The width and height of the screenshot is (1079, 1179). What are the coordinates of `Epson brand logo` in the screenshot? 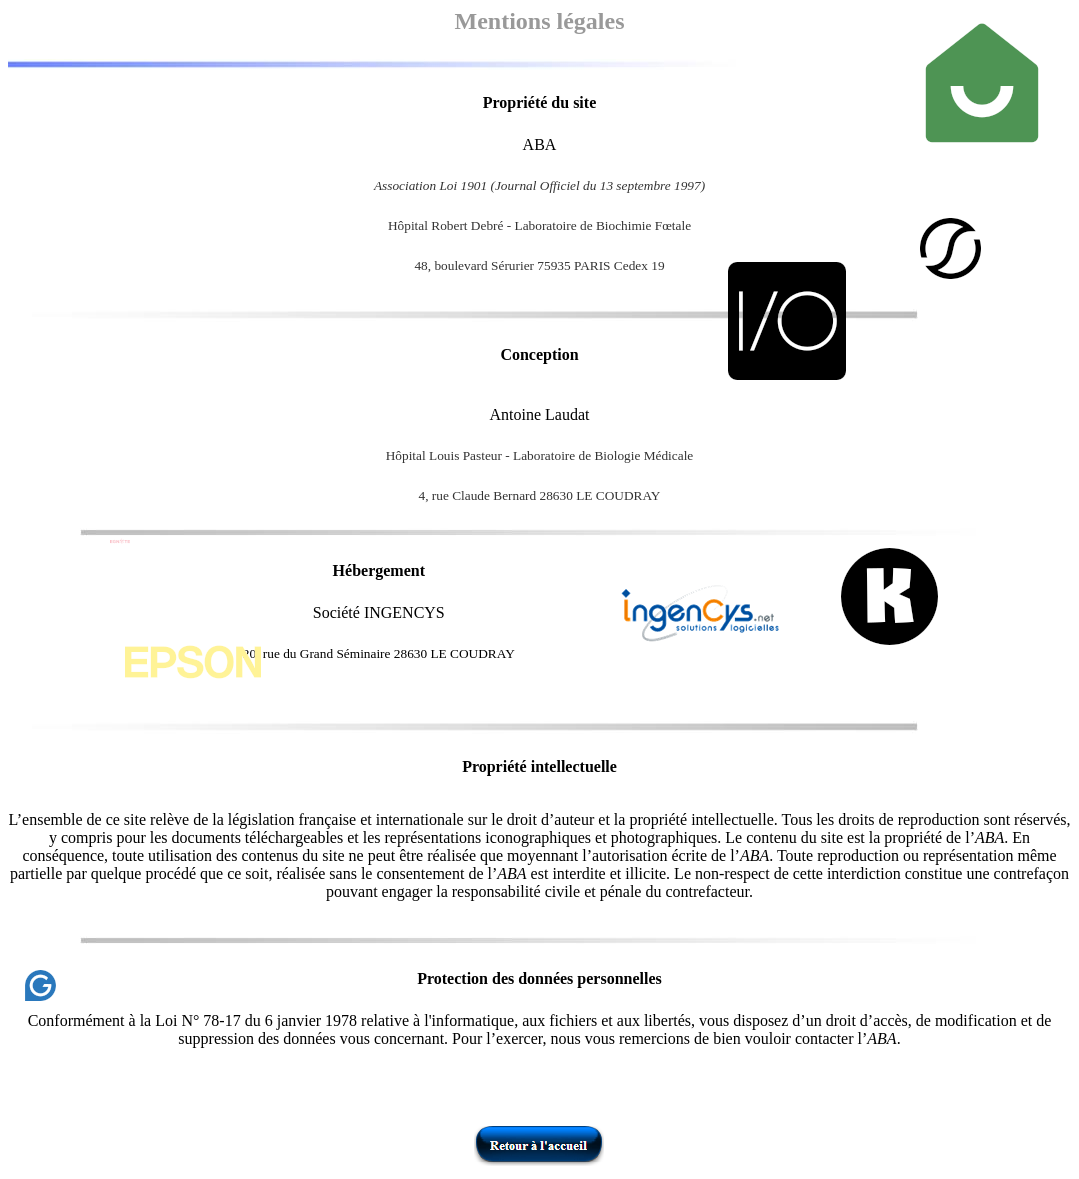 It's located at (193, 662).